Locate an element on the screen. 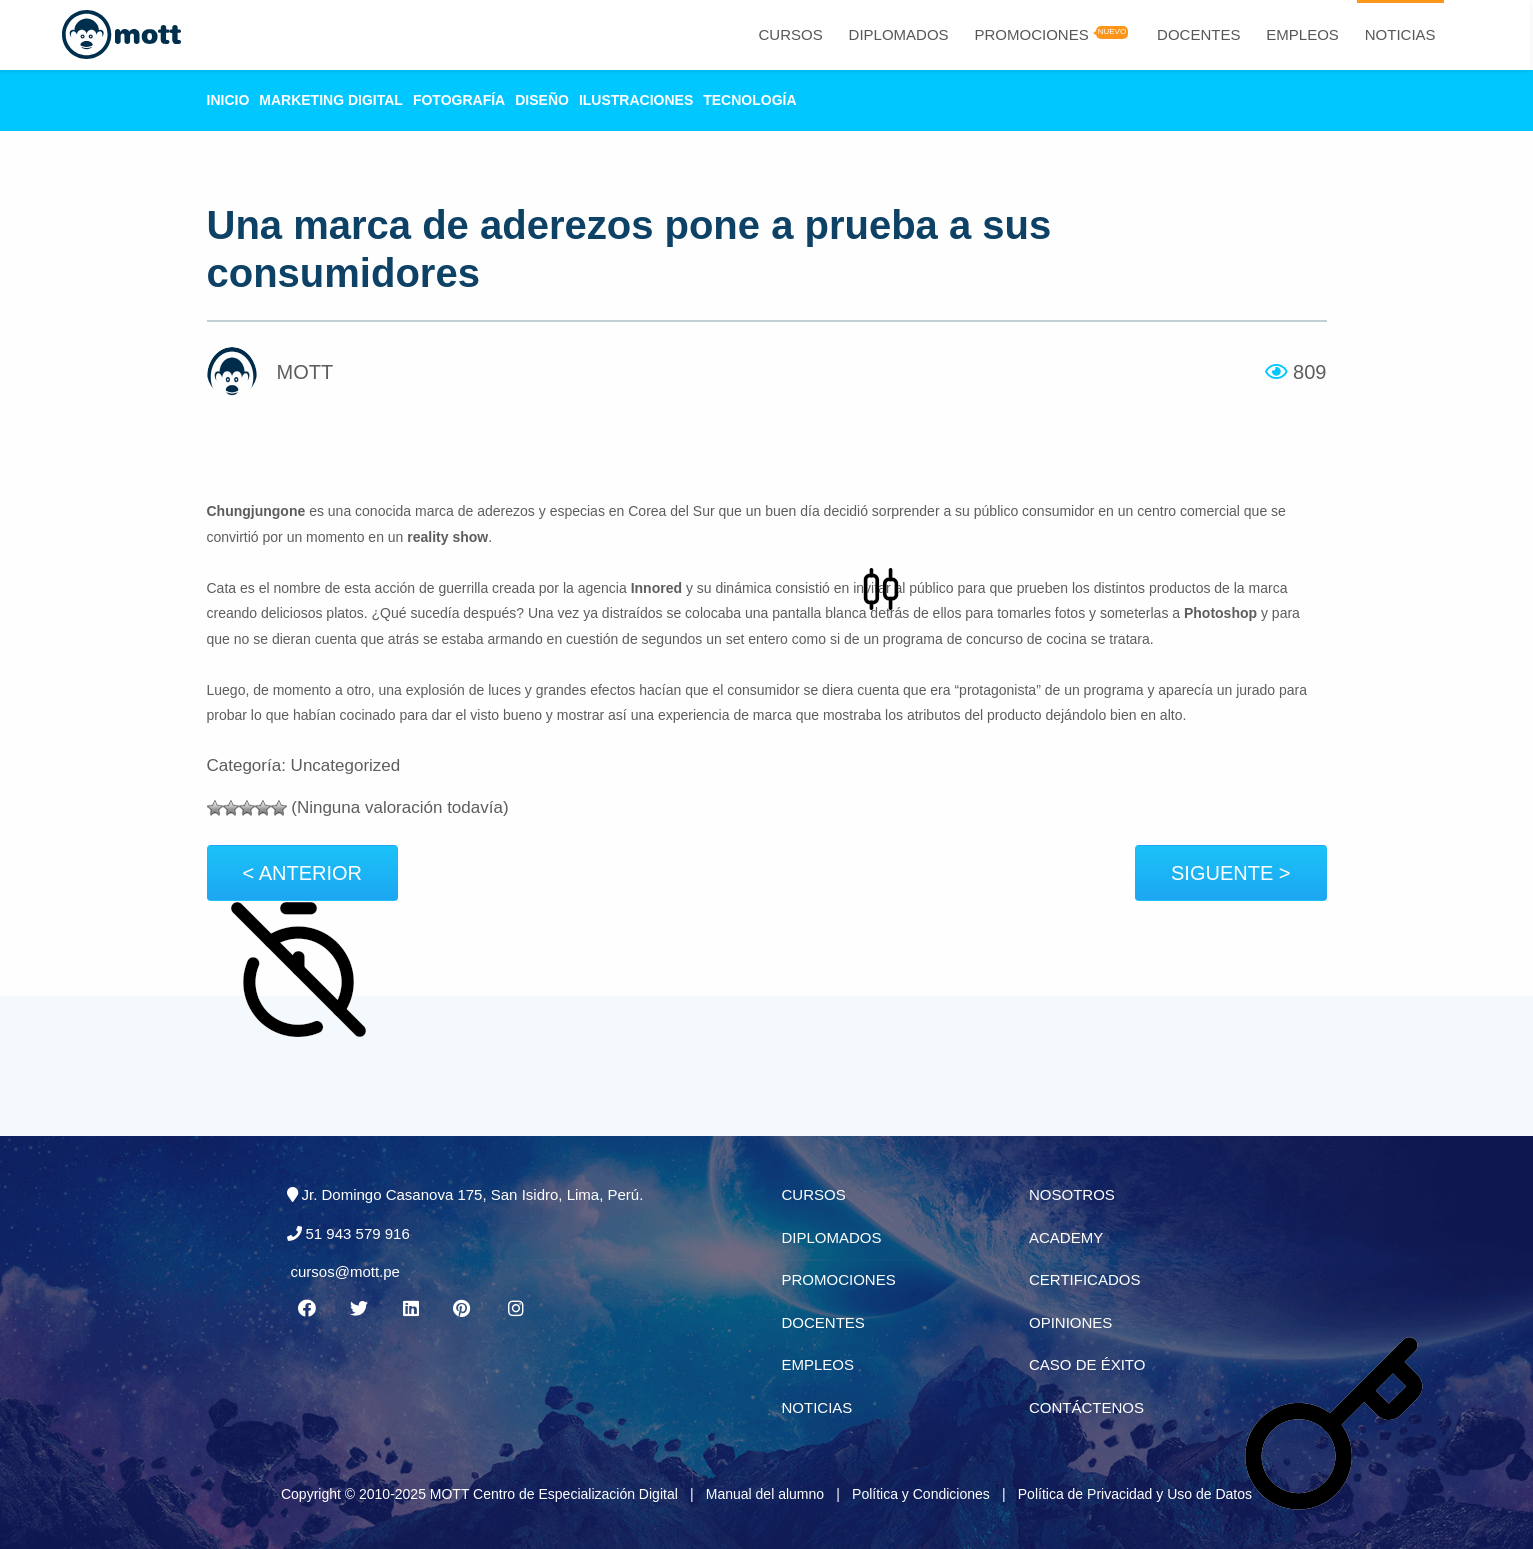  access security or password settings is located at coordinates (1335, 1427).